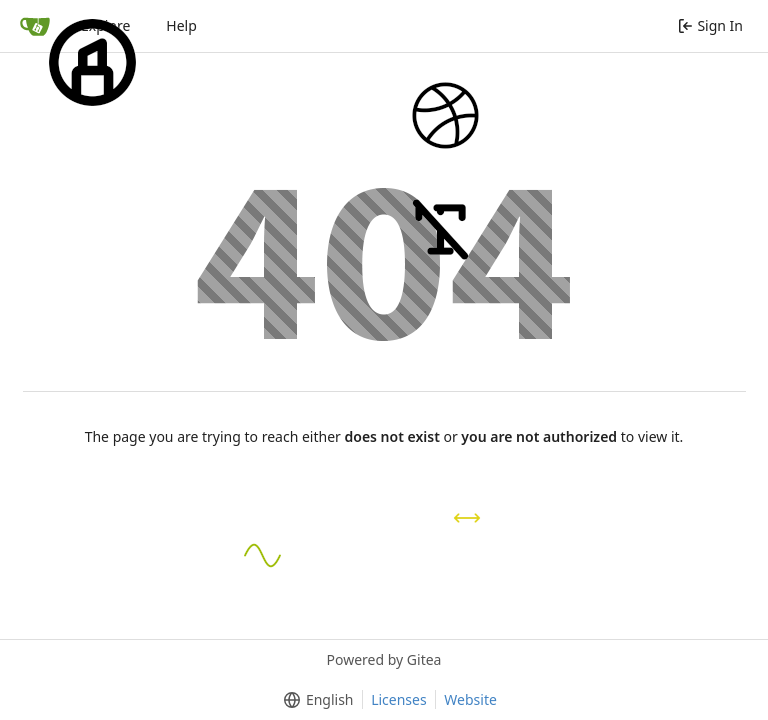 This screenshot has width=768, height=720. What do you see at coordinates (445, 115) in the screenshot?
I see `view dribbble profile or portfolio` at bounding box center [445, 115].